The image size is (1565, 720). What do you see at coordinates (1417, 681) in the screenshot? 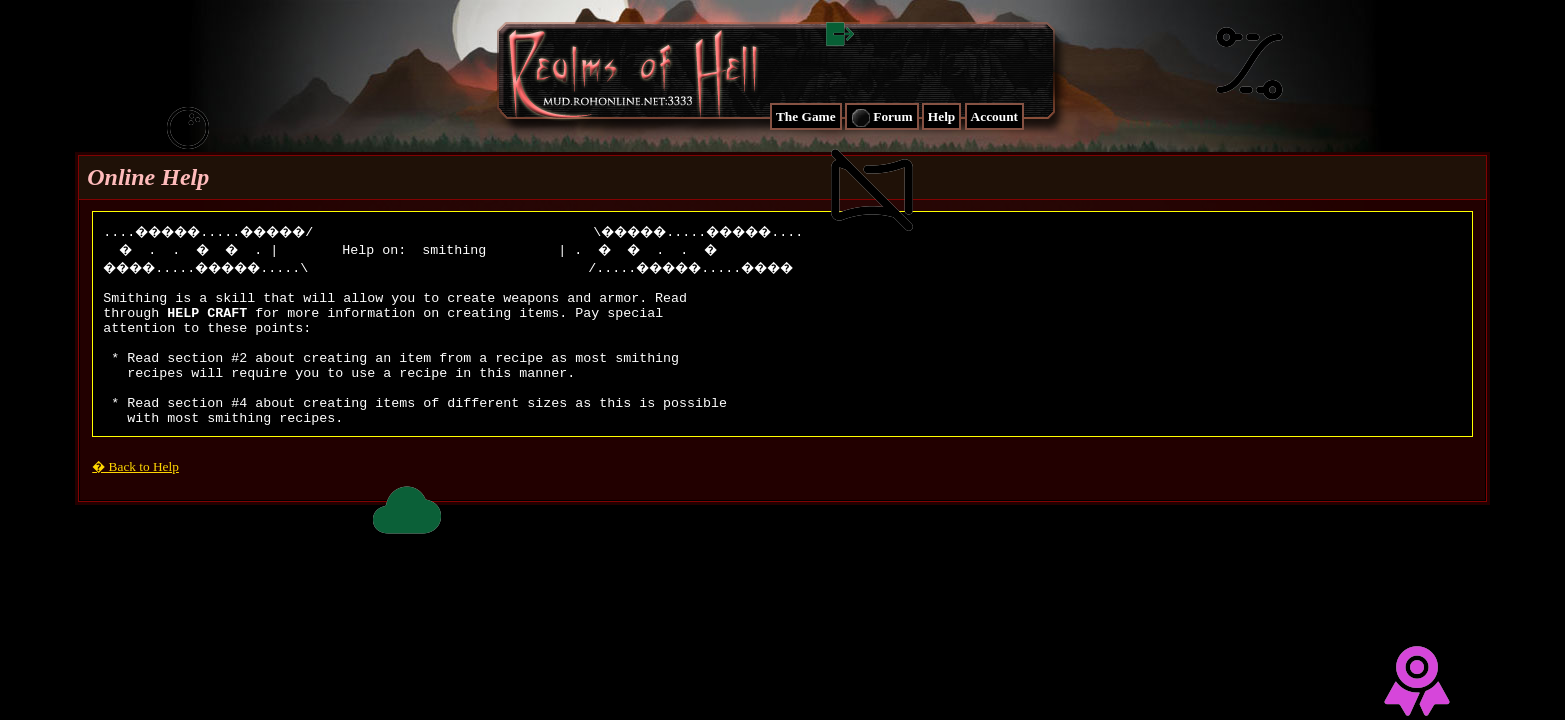
I see `indicates an award or achievement` at bounding box center [1417, 681].